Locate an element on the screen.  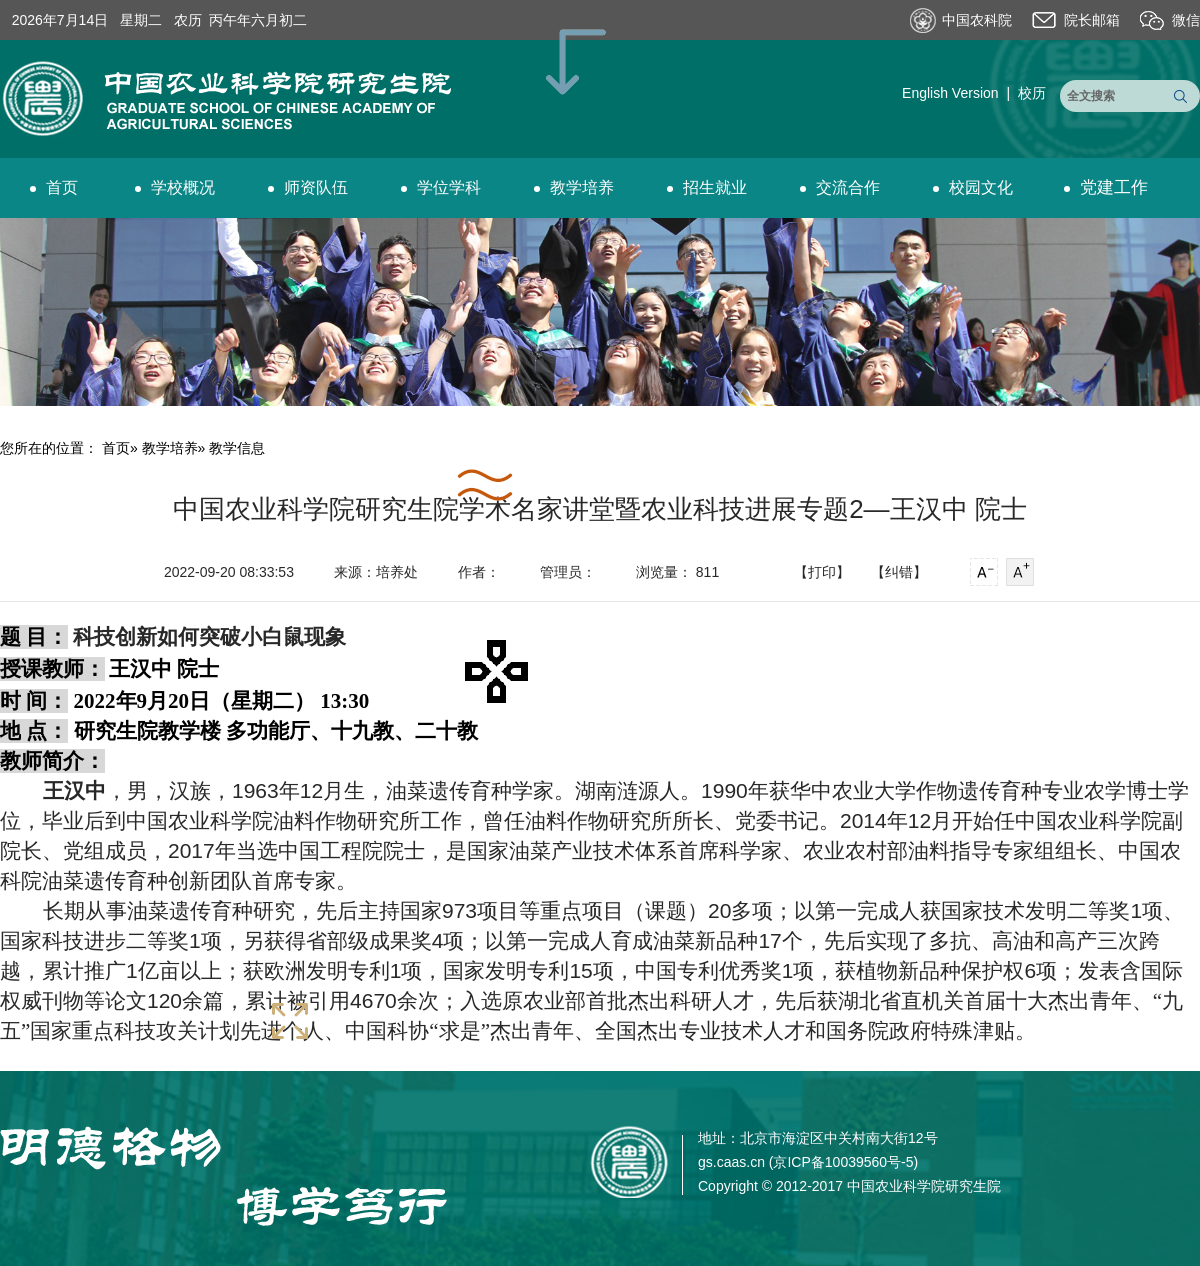
navigate back and down in a menu hierarchy is located at coordinates (576, 62).